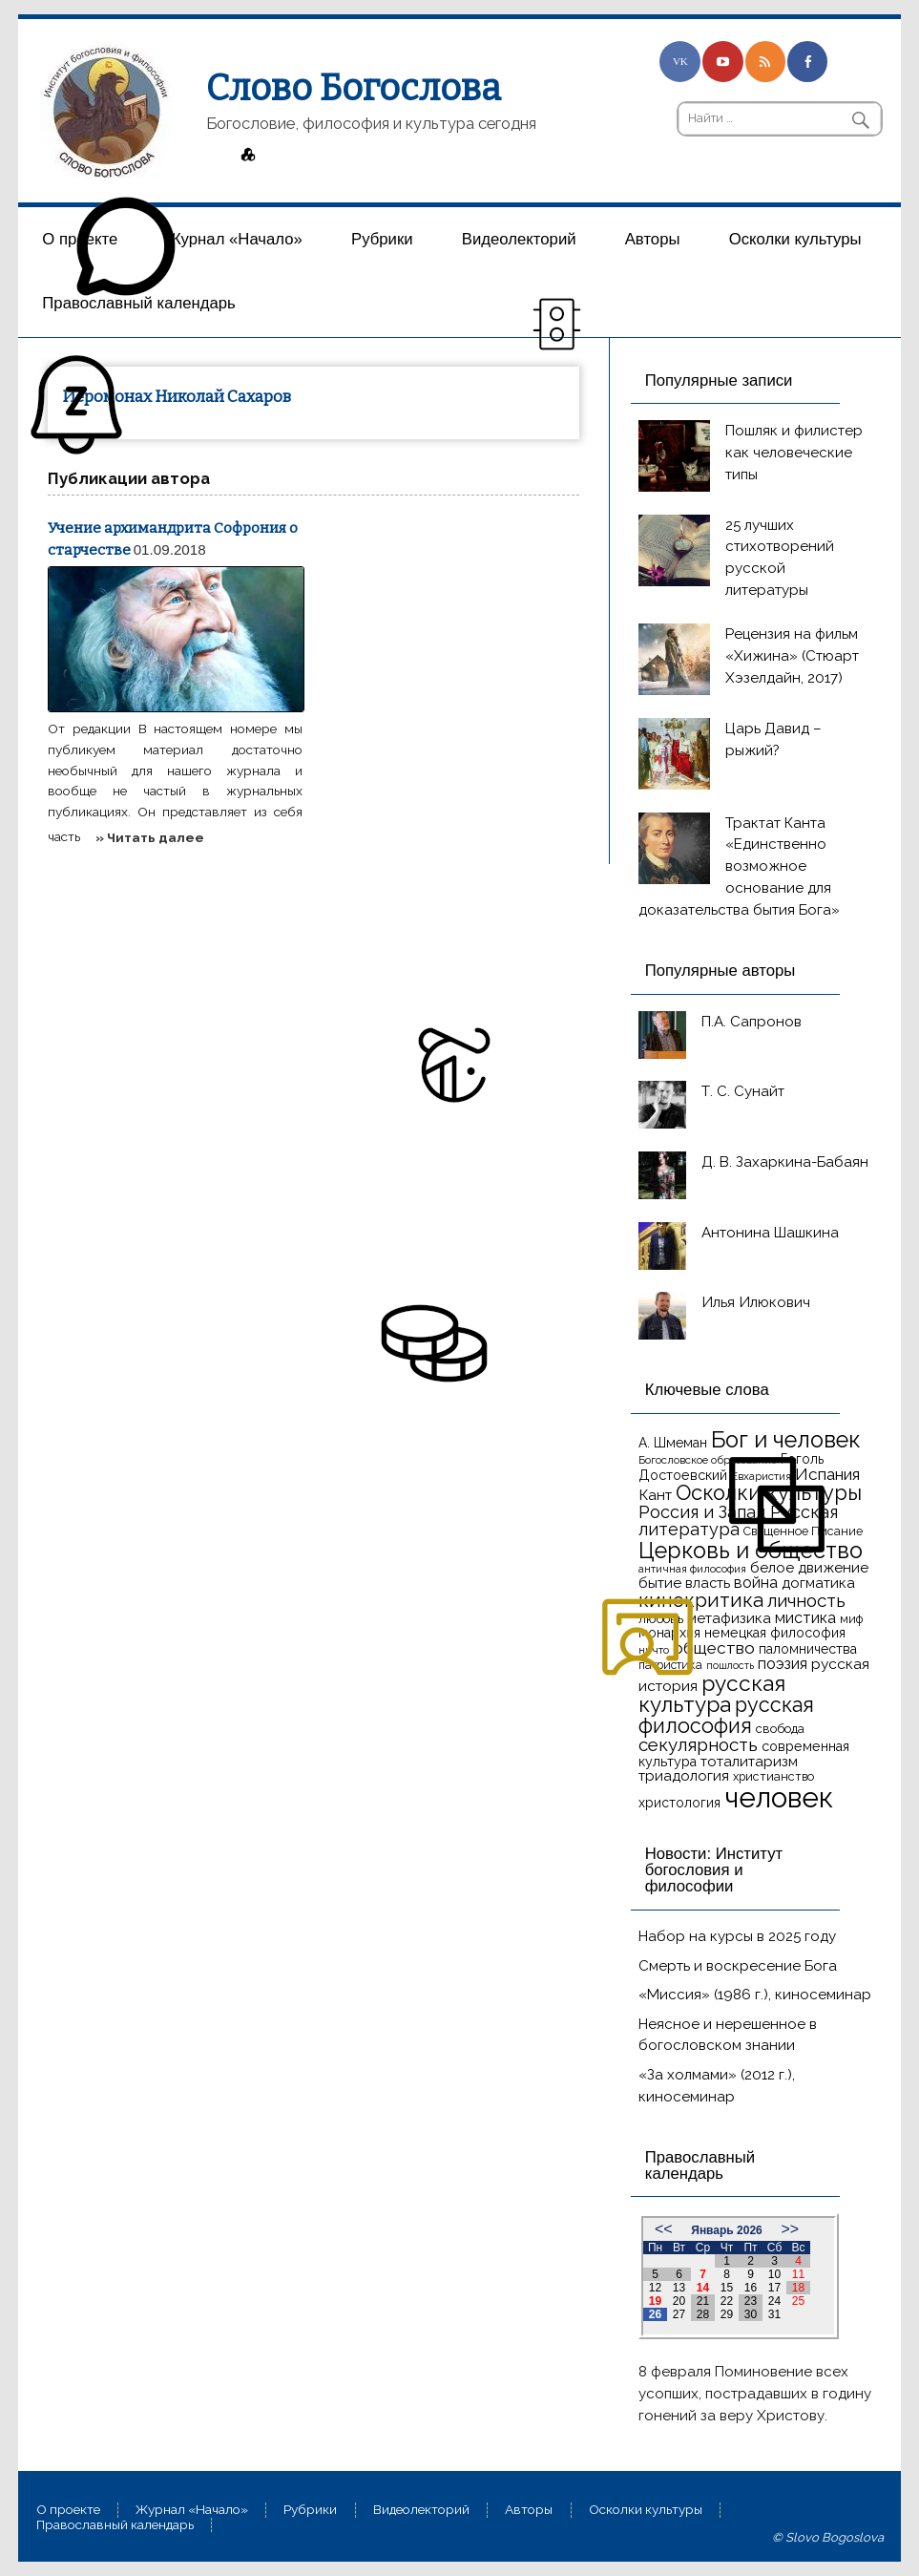 This screenshot has width=919, height=2576. What do you see at coordinates (76, 405) in the screenshot?
I see `snooze notifications` at bounding box center [76, 405].